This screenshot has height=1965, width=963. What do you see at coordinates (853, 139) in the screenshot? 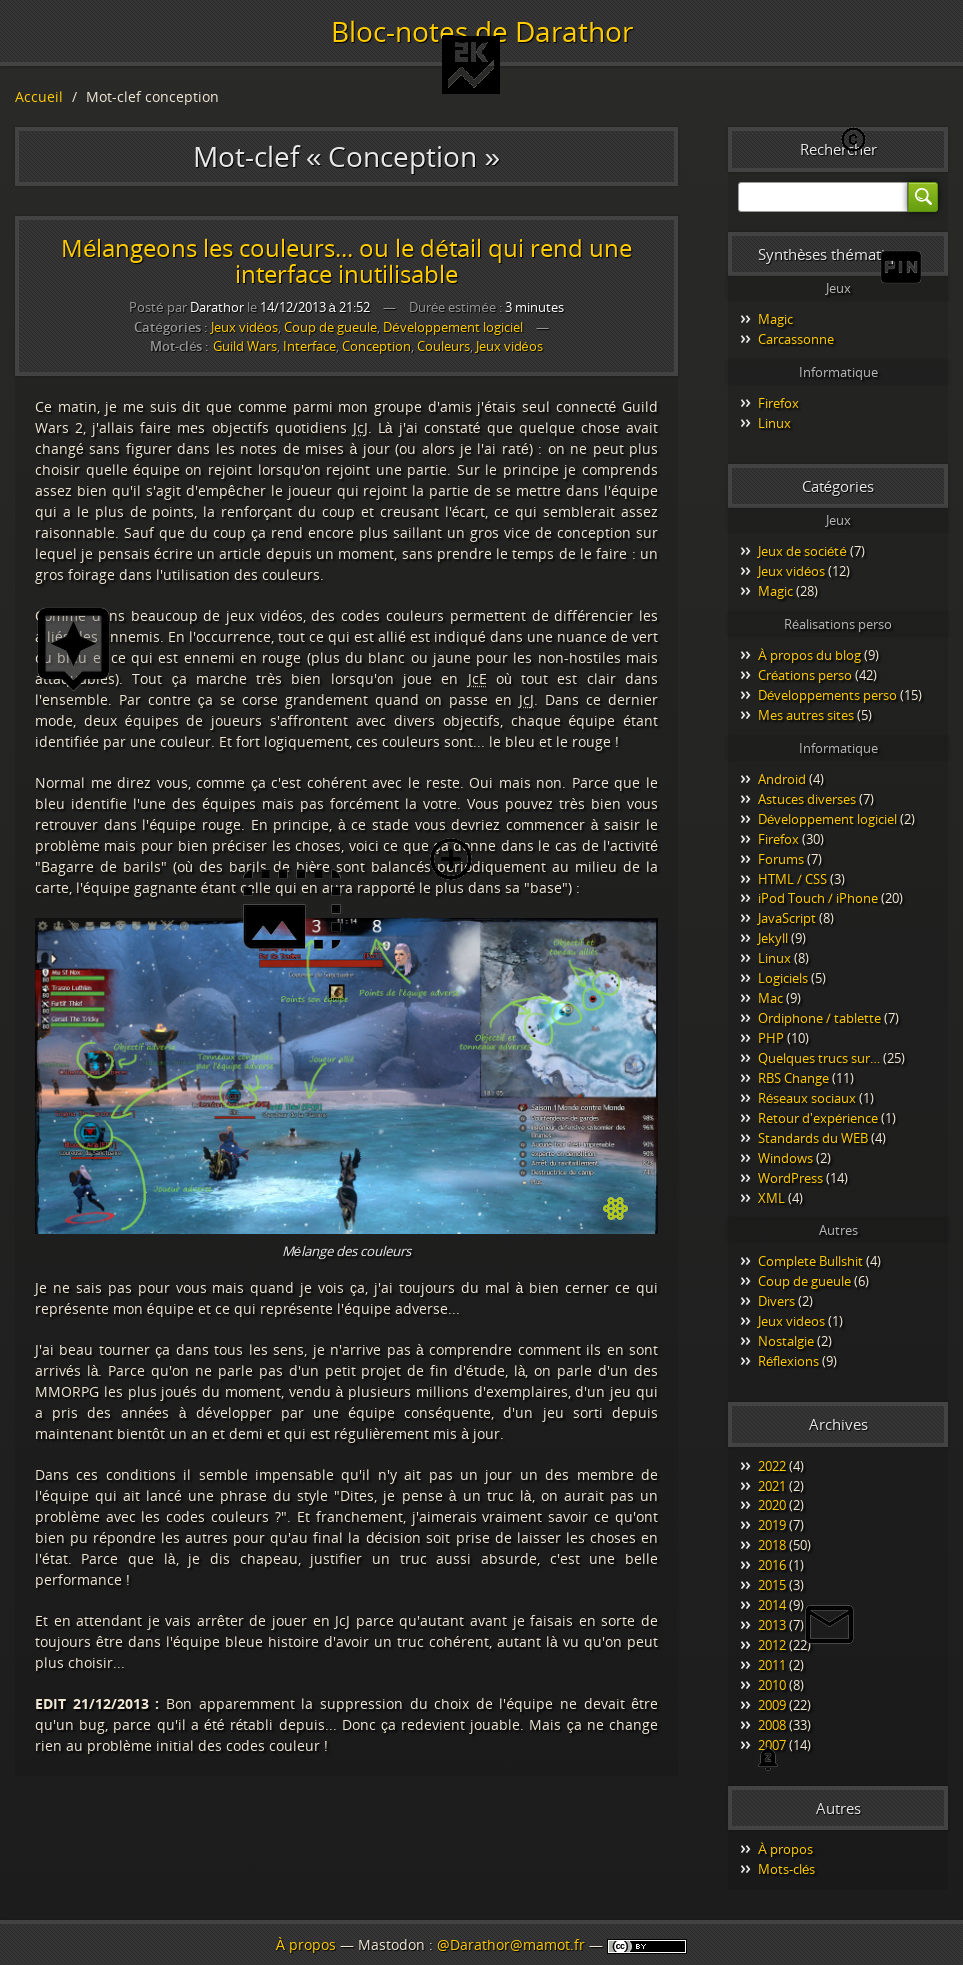
I see `view copyright information` at bounding box center [853, 139].